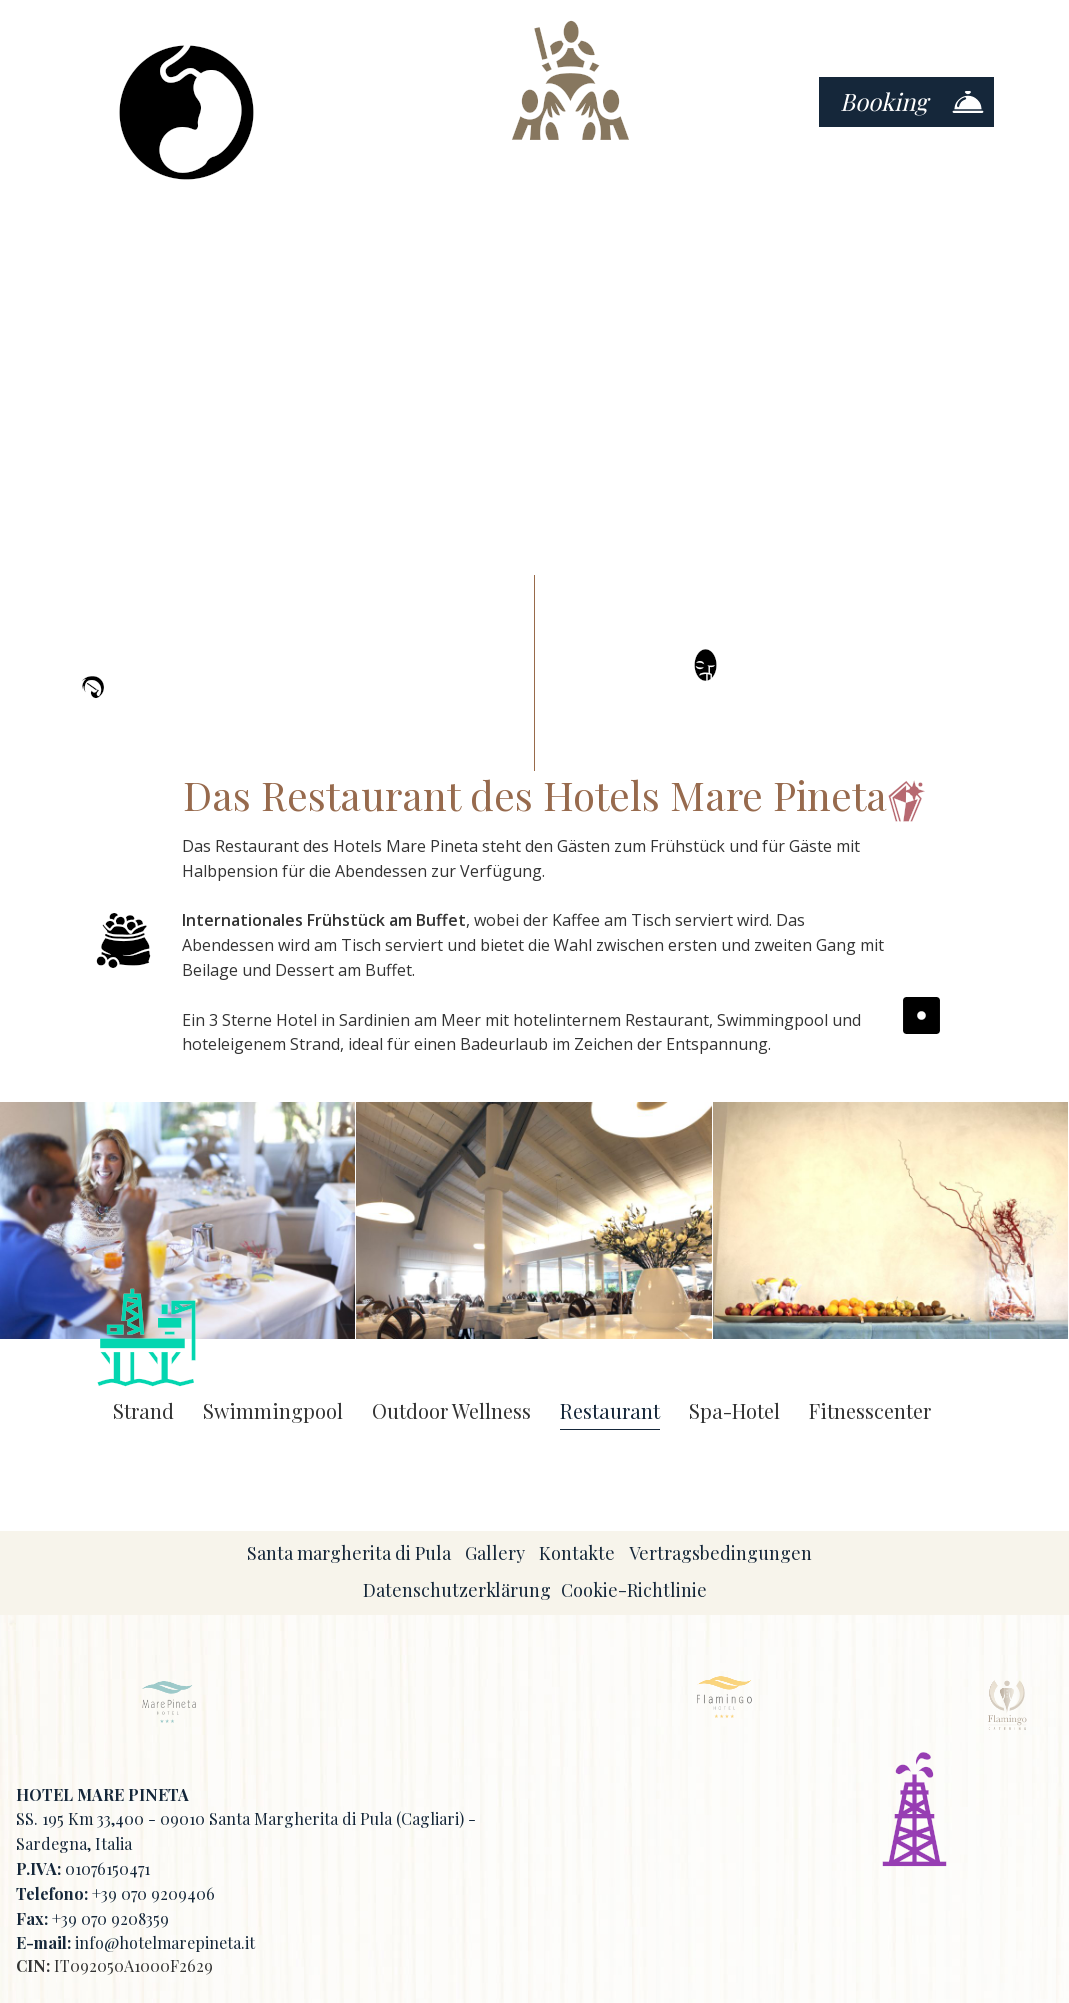 This screenshot has height=2003, width=1069. What do you see at coordinates (186, 112) in the screenshot?
I see `indicates pregnancy or fetal development stage` at bounding box center [186, 112].